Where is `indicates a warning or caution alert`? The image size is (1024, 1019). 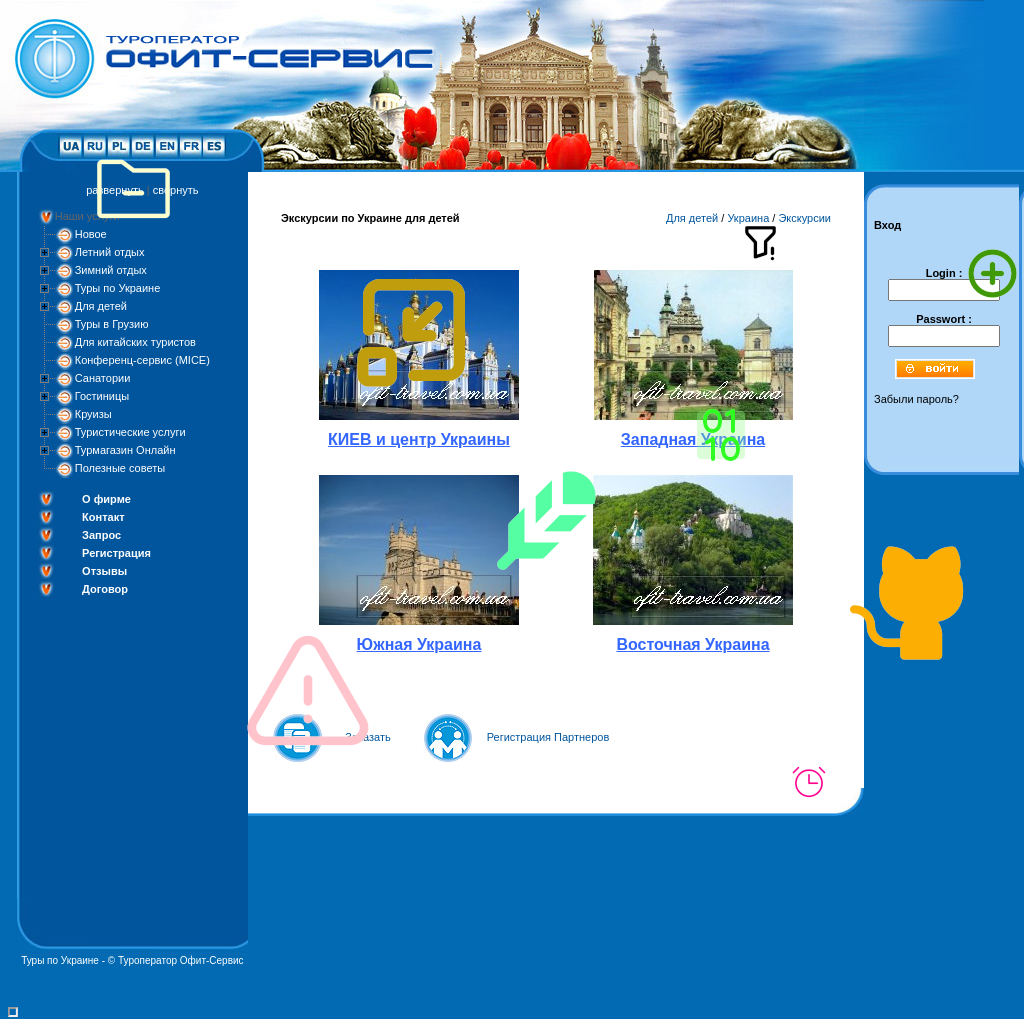
indicates a warning or caution alert is located at coordinates (308, 697).